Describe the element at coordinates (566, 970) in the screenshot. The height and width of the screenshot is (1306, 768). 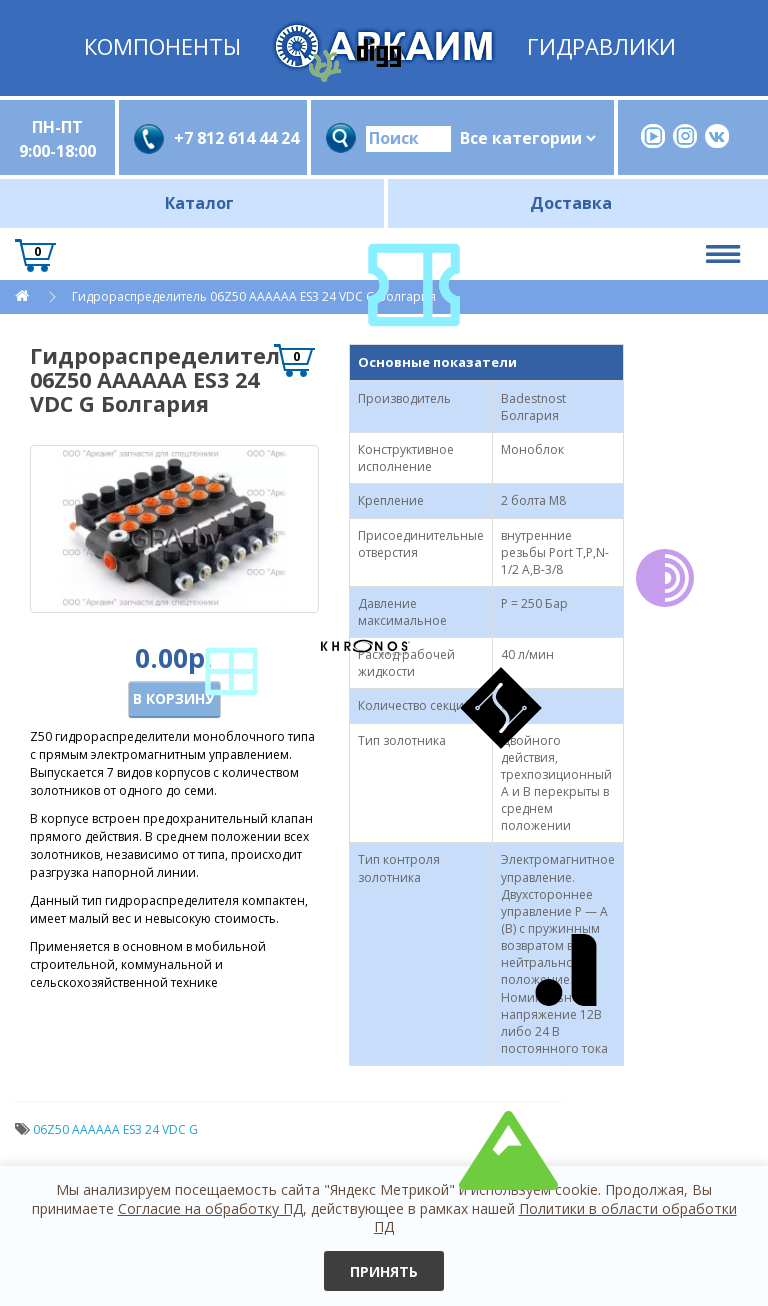
I see `visit dunked portfolio website` at that location.